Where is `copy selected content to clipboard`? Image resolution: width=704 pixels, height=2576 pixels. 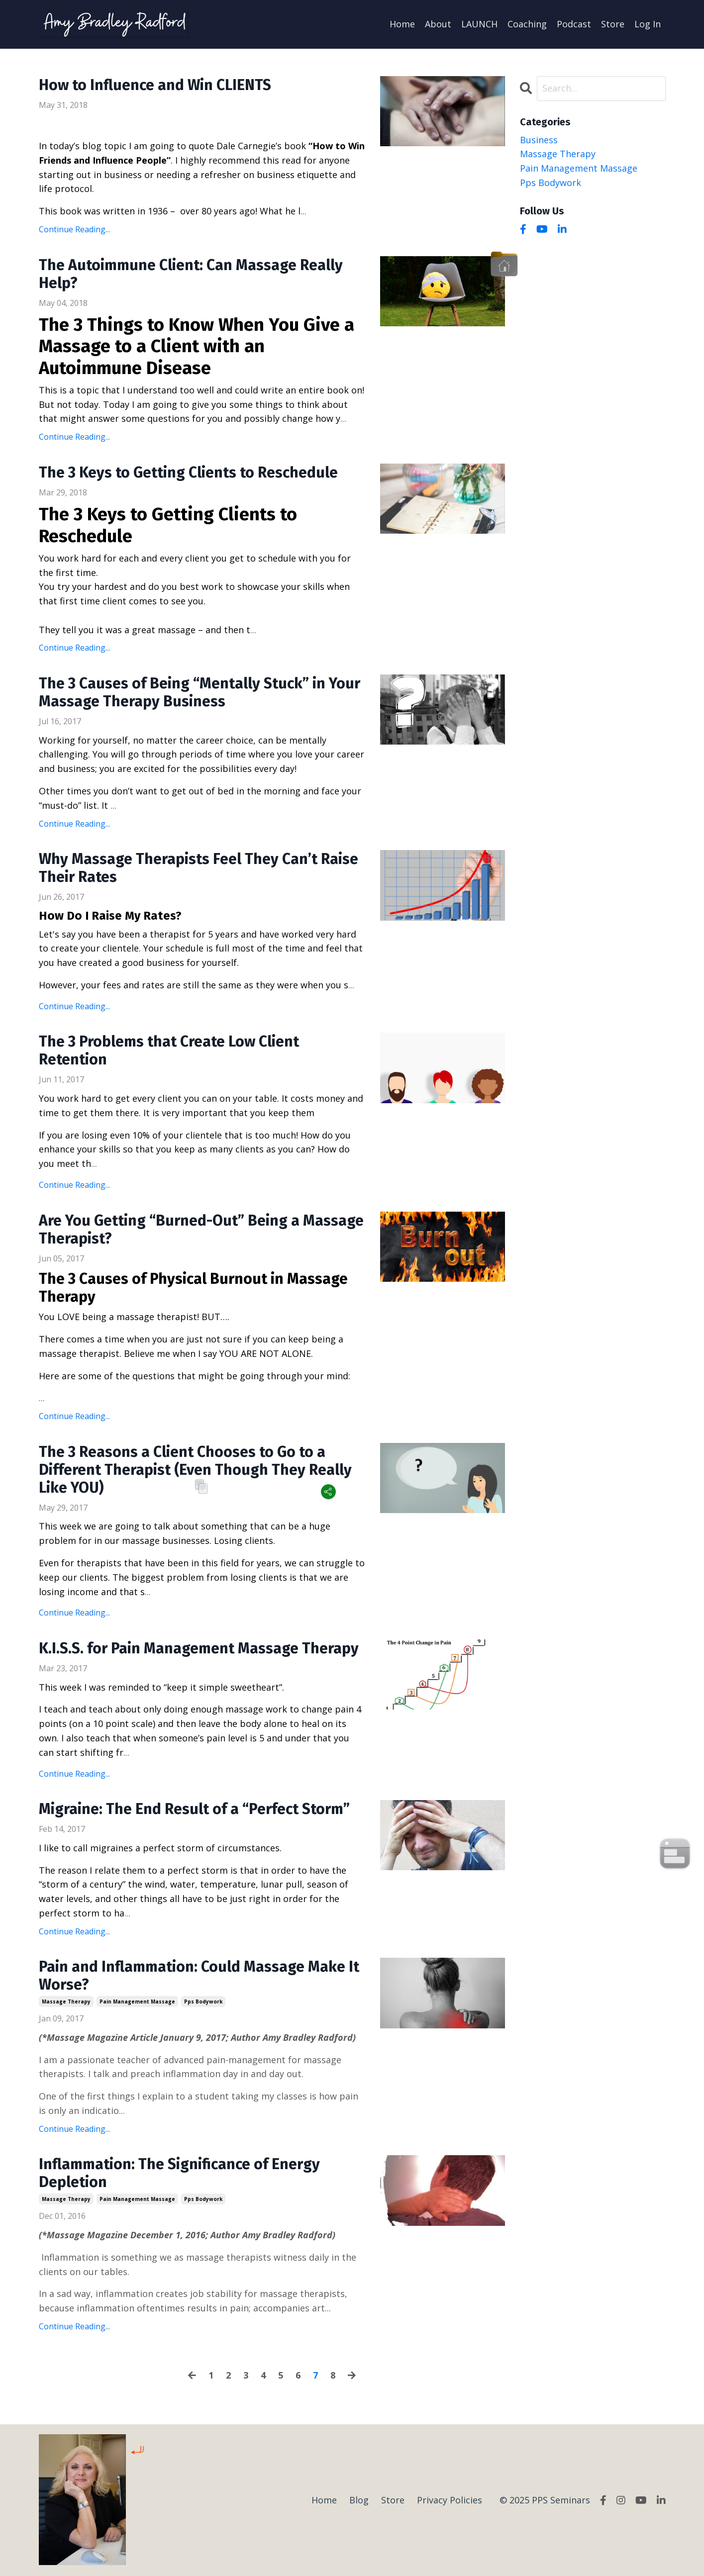
copy selected content to clipboard is located at coordinates (201, 1486).